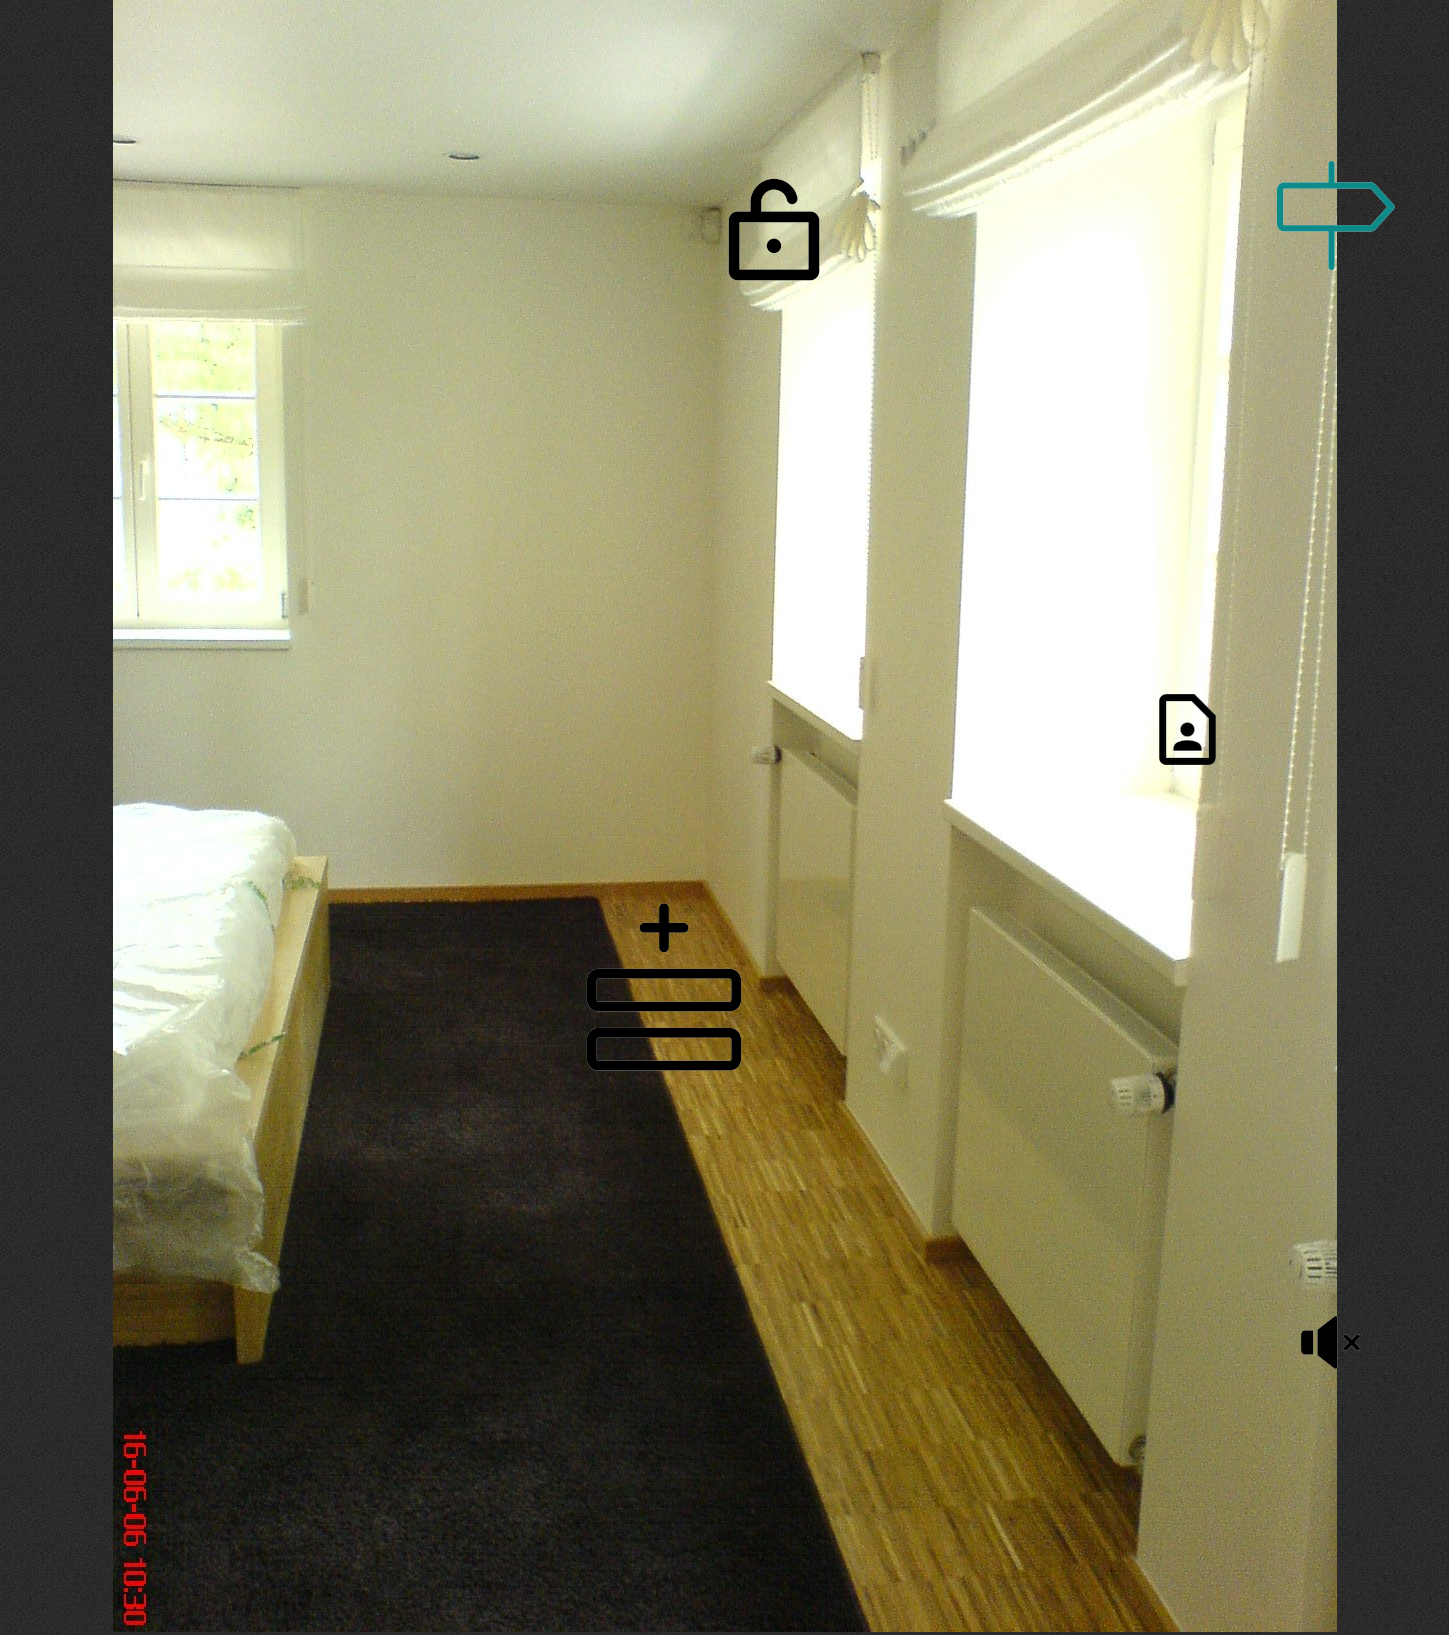  Describe the element at coordinates (774, 235) in the screenshot. I see `unlock or access secured content` at that location.